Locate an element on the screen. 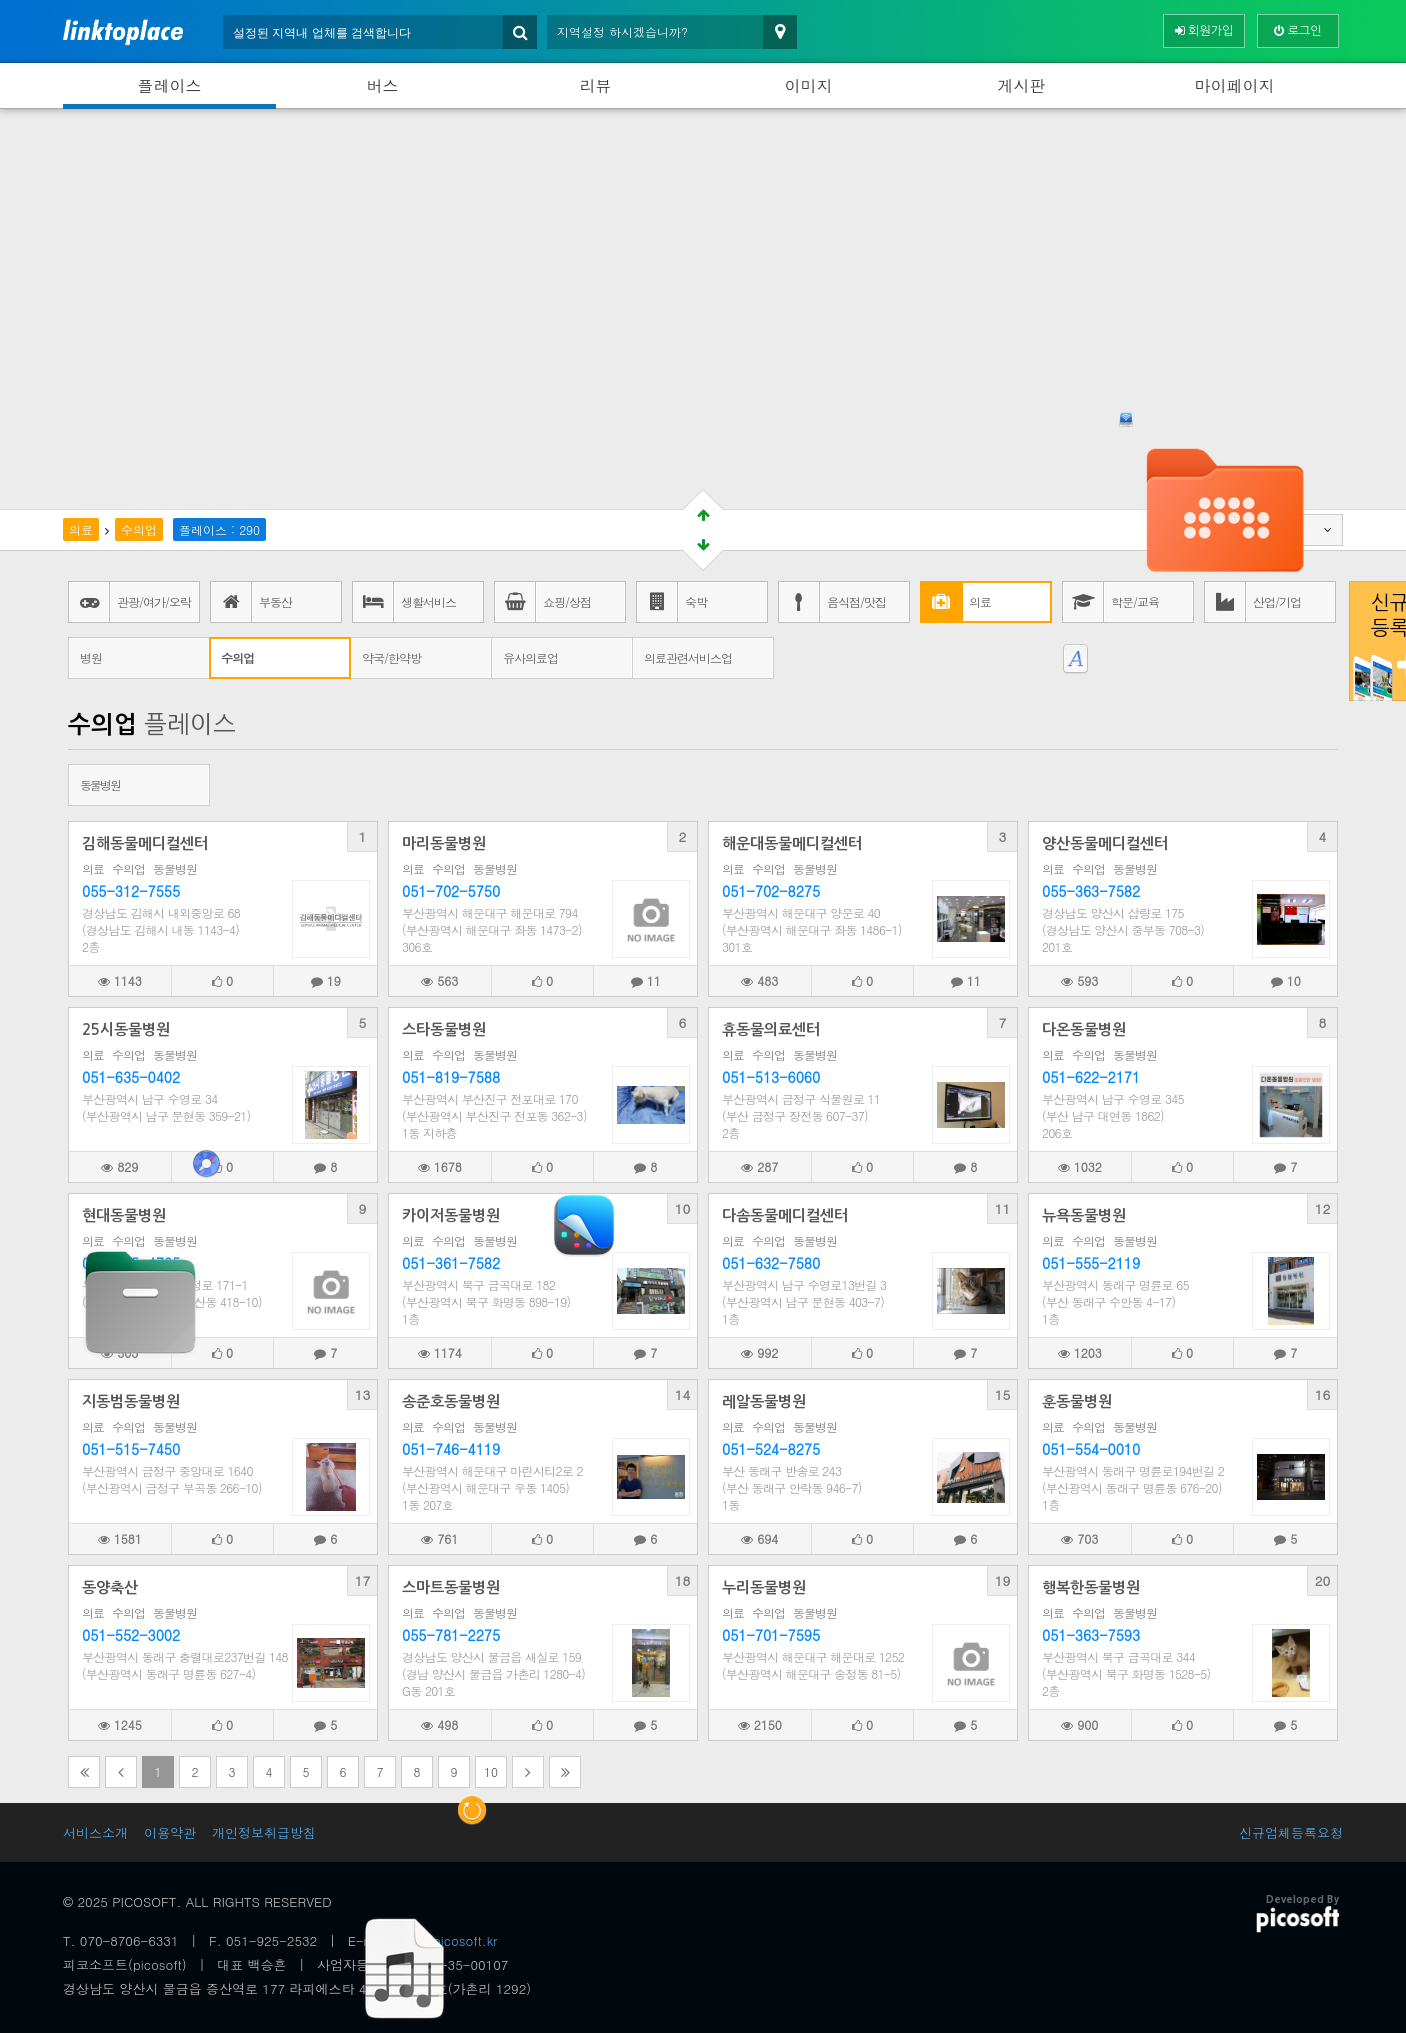 This screenshot has height=2033, width=1406. open Bitwig Studio project files folder is located at coordinates (1224, 514).